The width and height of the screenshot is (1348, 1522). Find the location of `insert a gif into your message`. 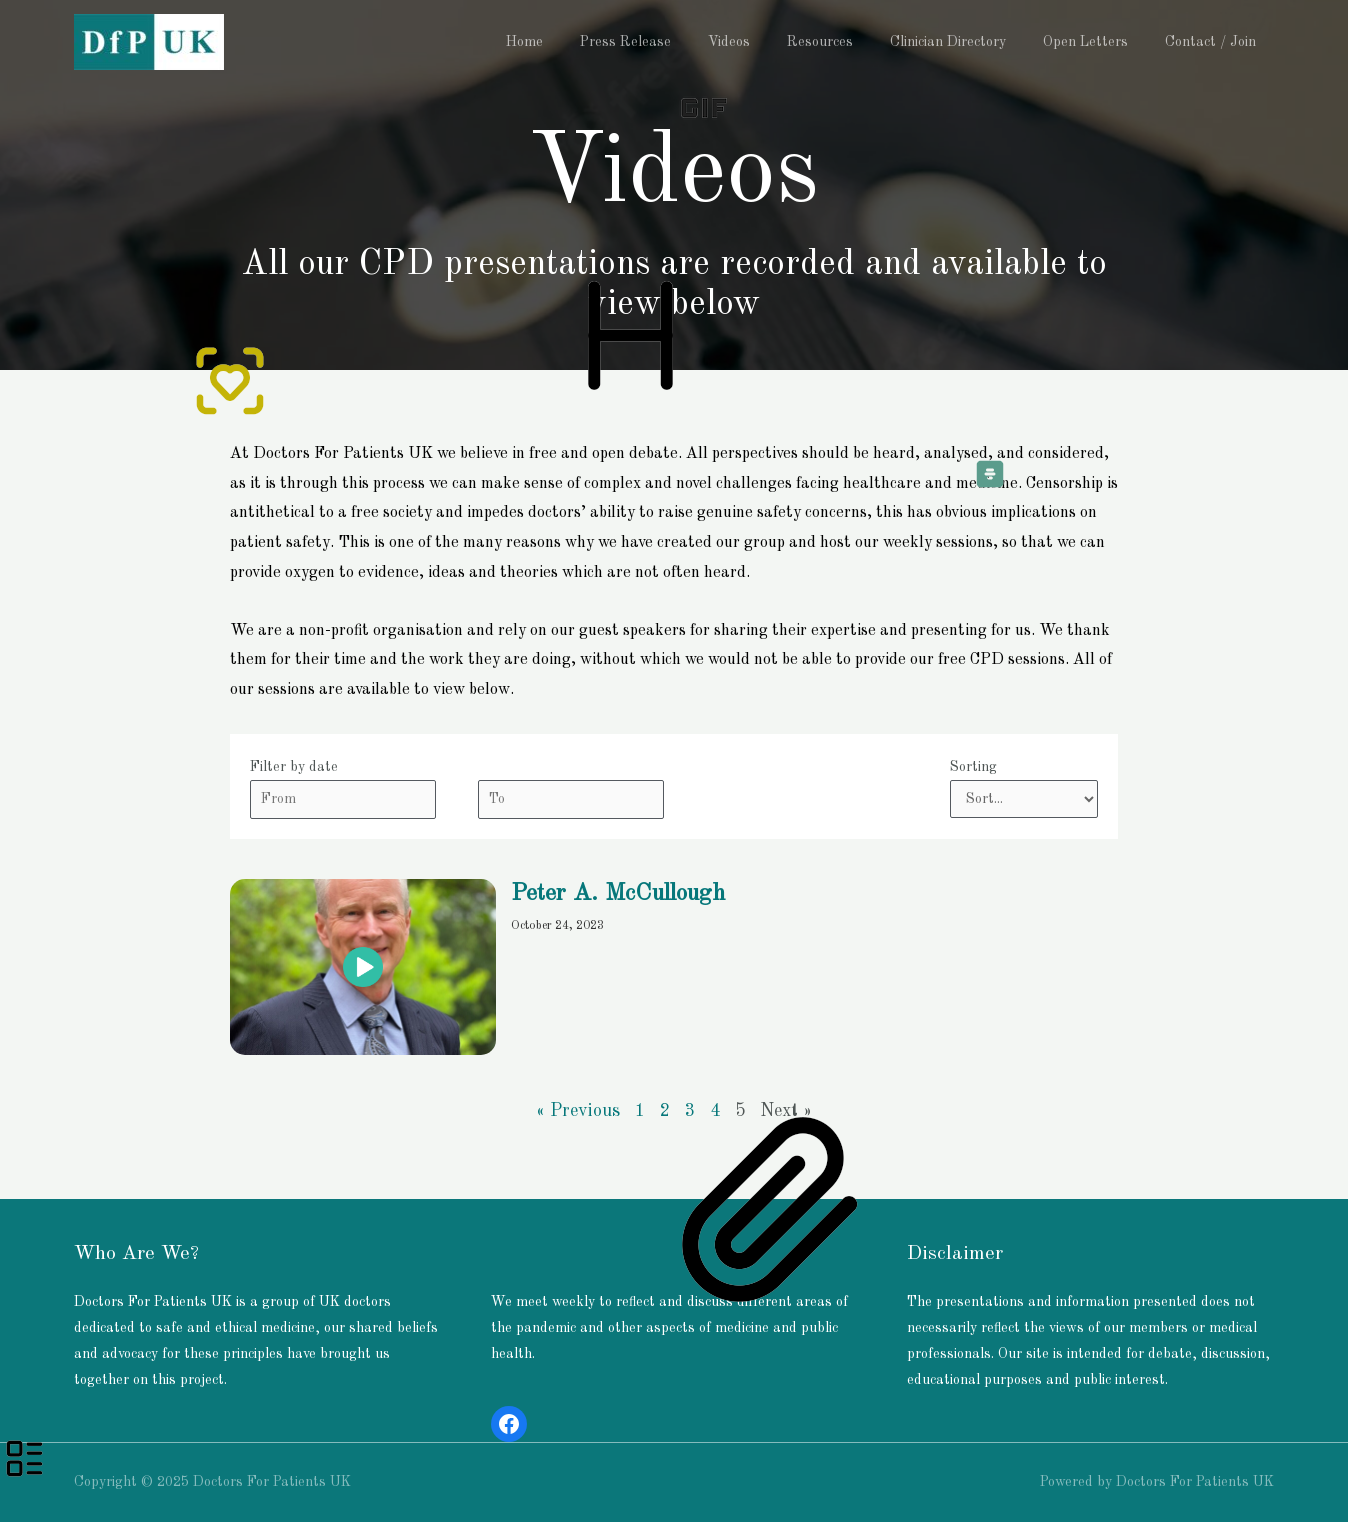

insert a gif into your message is located at coordinates (704, 108).